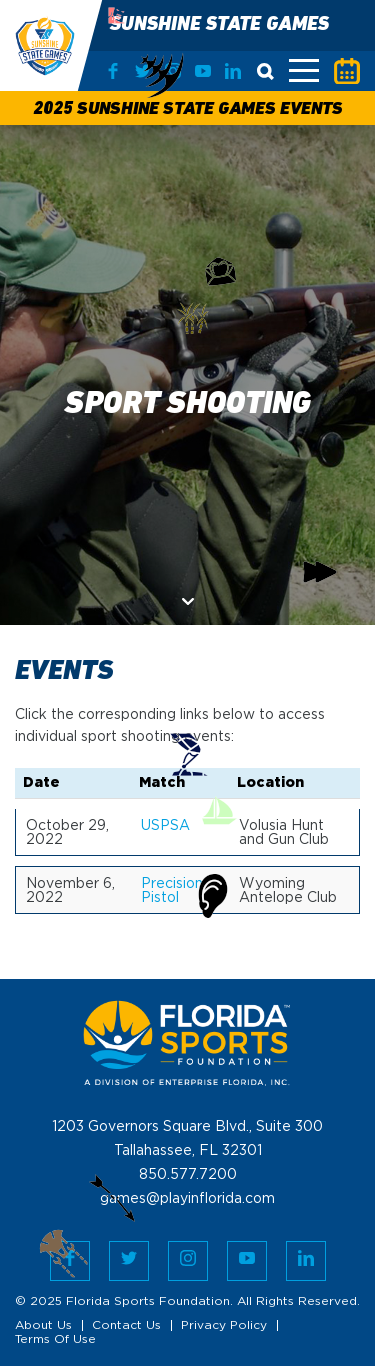  I want to click on skip forward or fast-forward media playback, so click(320, 572).